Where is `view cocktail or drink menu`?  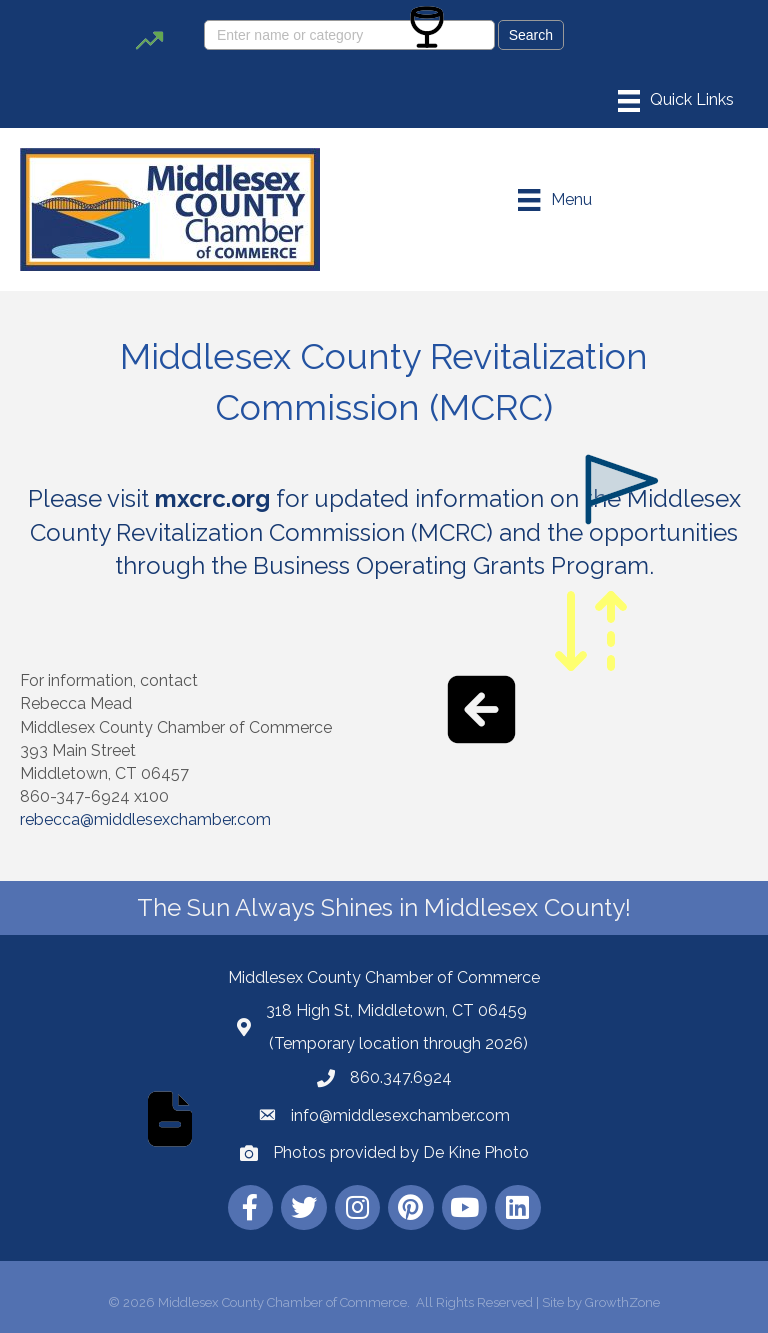
view cocktail or drink menu is located at coordinates (427, 27).